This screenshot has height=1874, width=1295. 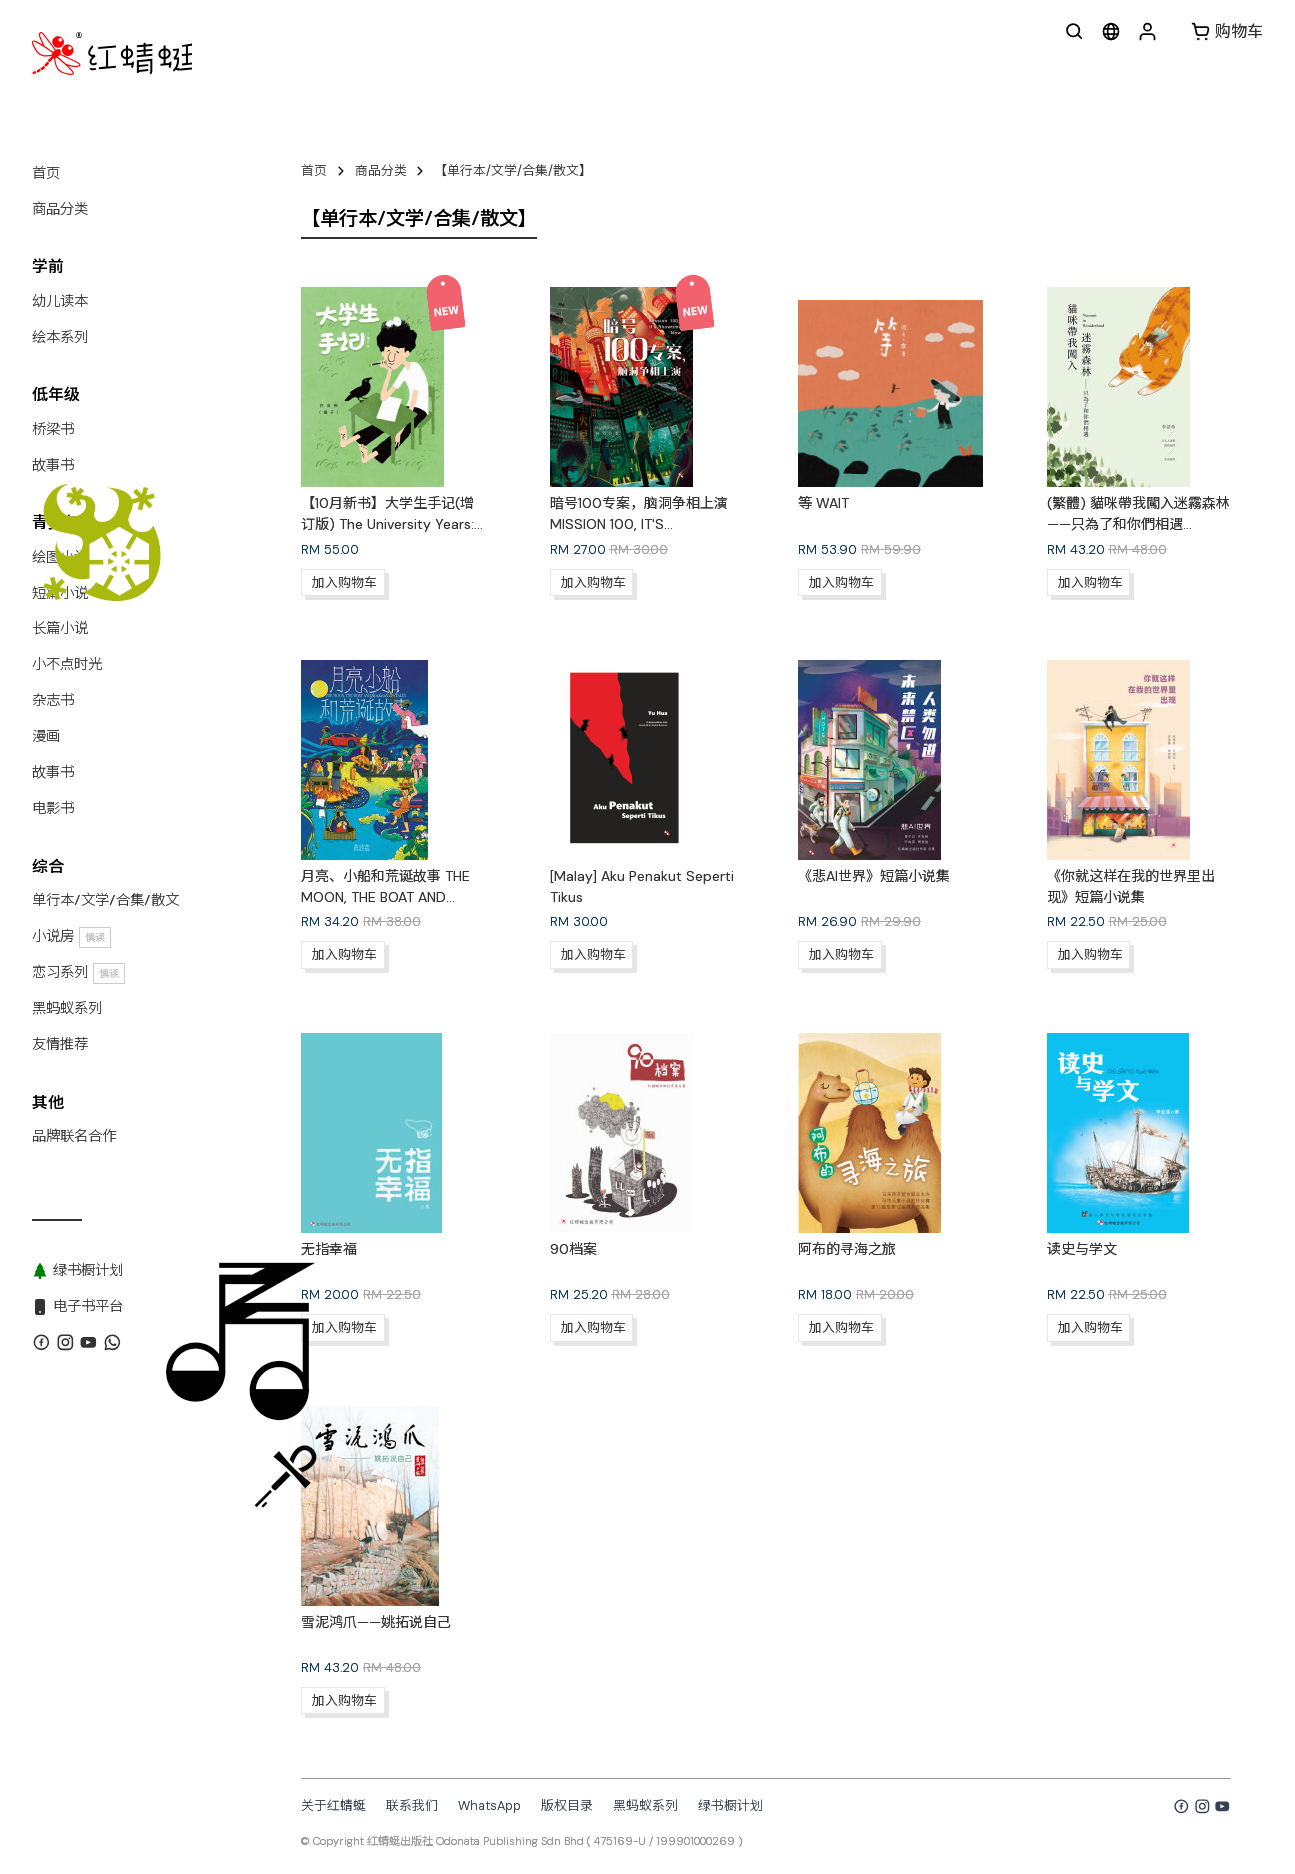 I want to click on cast a frostfire spell or ability, so click(x=100, y=542).